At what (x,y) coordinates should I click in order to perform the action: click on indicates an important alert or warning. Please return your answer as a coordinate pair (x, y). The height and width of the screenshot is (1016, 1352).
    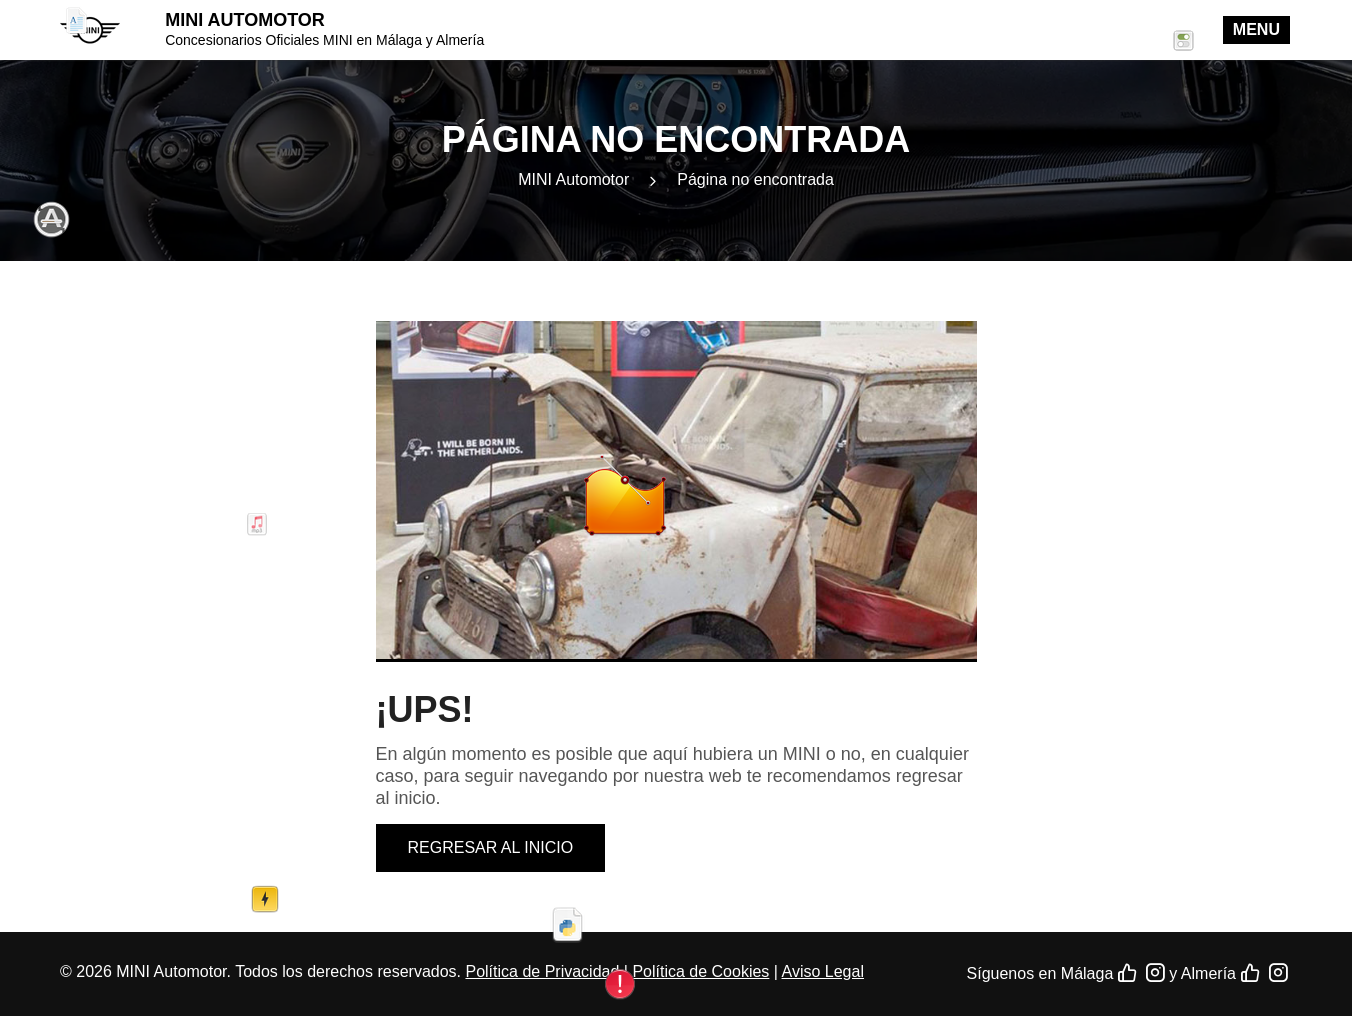
    Looking at the image, I should click on (620, 984).